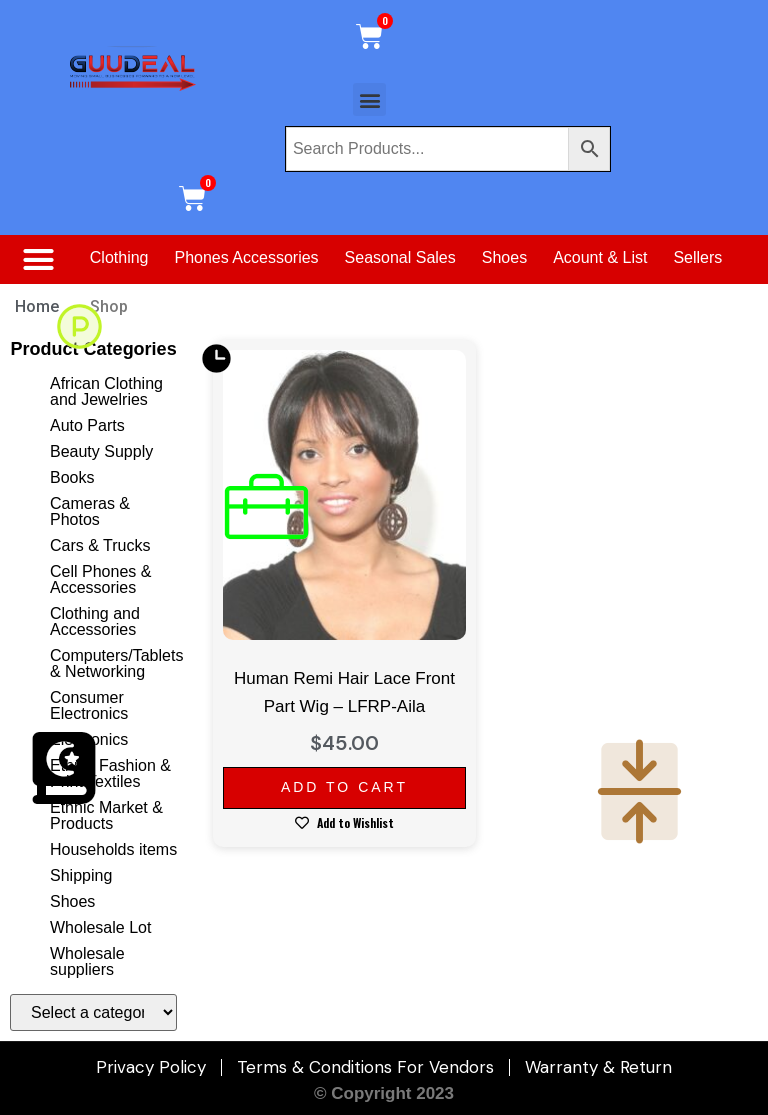 The image size is (768, 1115). What do you see at coordinates (79, 326) in the screenshot?
I see `indicates parking availability or location` at bounding box center [79, 326].